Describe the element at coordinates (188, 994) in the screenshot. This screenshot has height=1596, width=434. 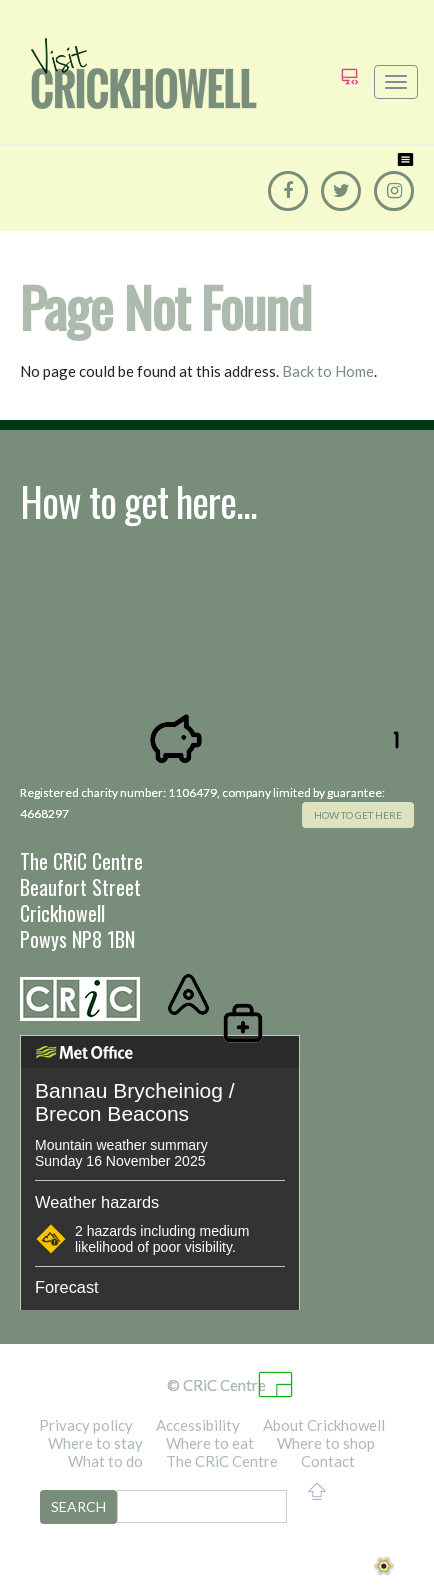
I see `amigo brand logo` at that location.